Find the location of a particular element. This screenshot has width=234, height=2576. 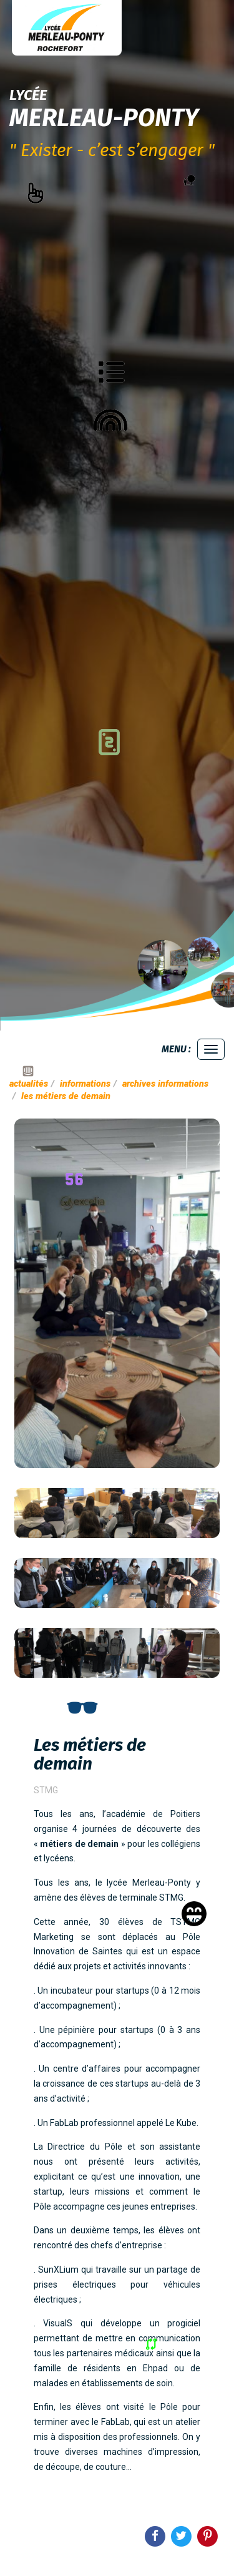

indicates item number 56 in a list or sequence is located at coordinates (74, 1179).